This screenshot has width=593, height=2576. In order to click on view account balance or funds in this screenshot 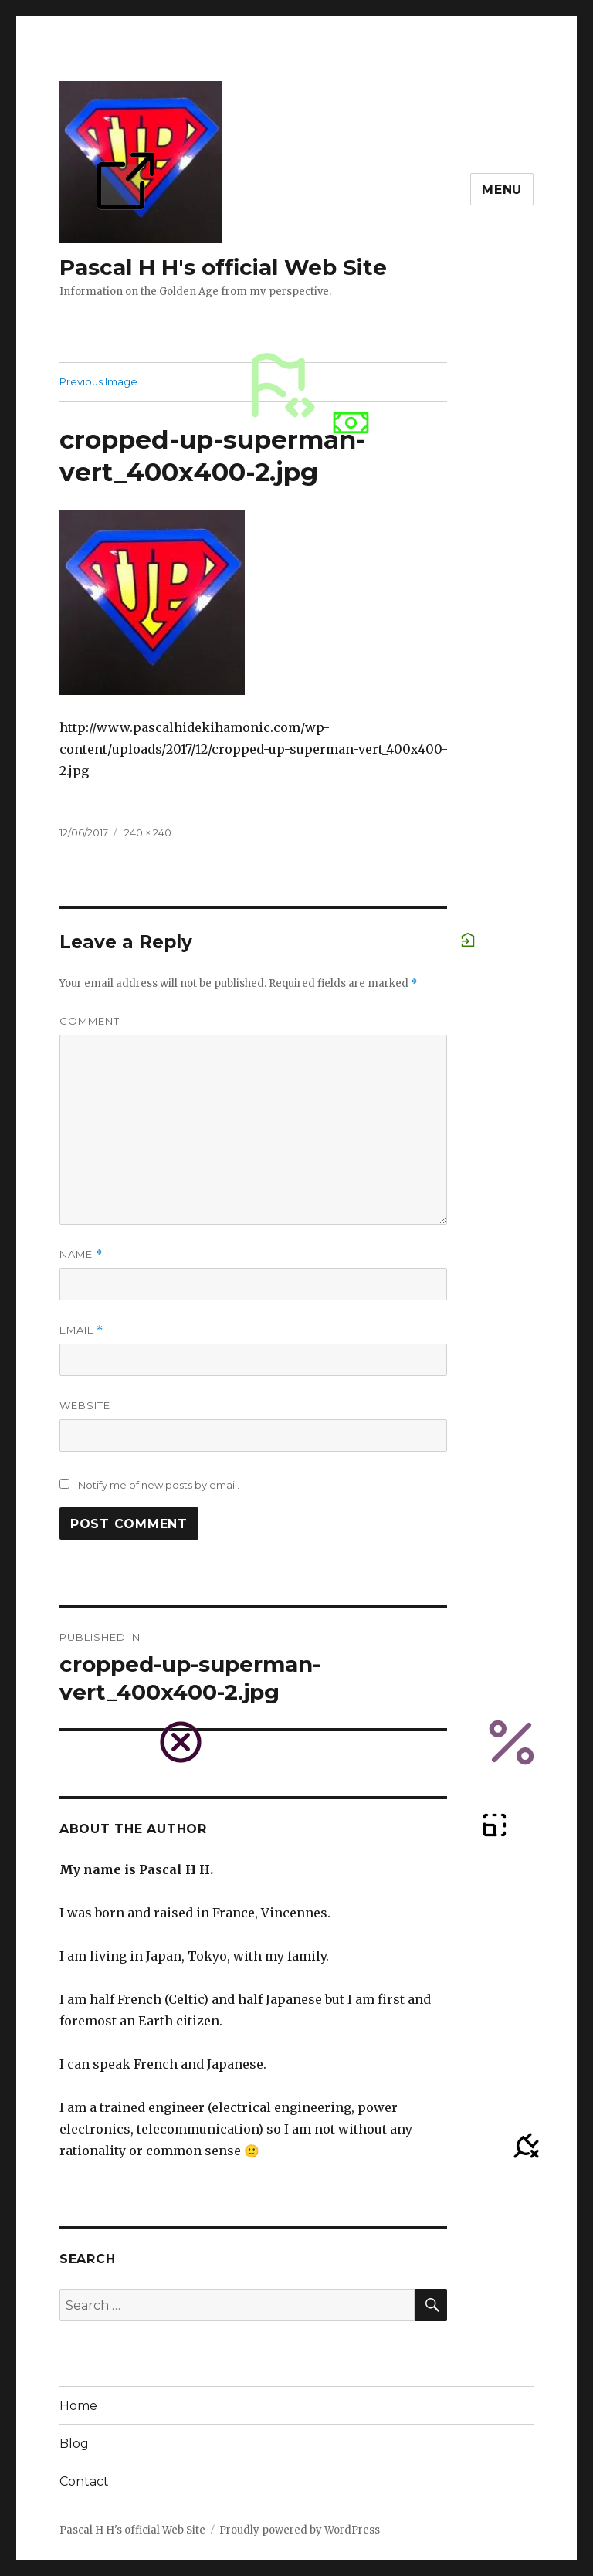, I will do `click(351, 422)`.